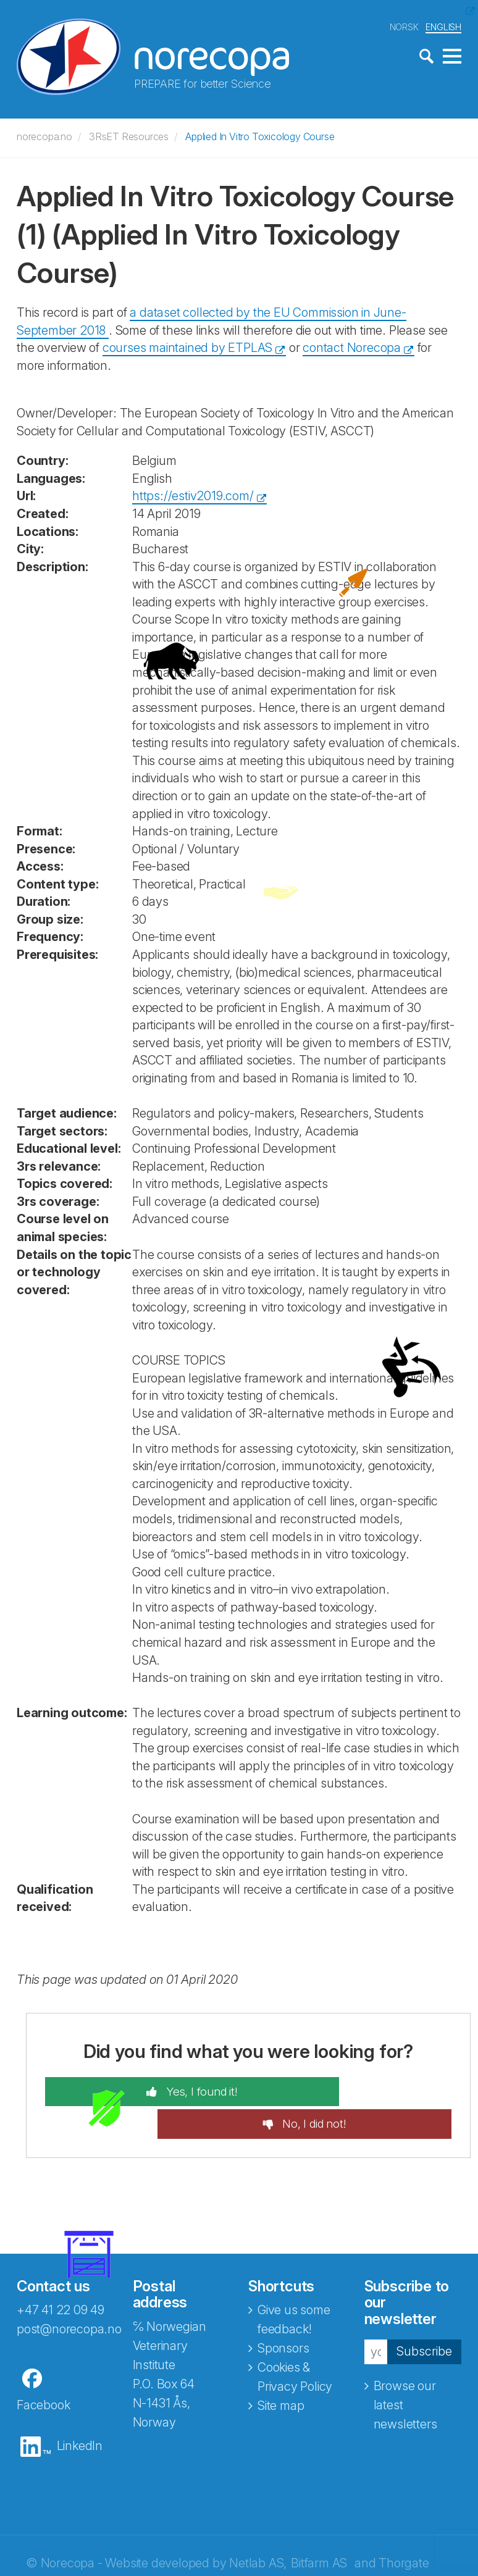  What do you see at coordinates (353, 583) in the screenshot?
I see `access gardening or landscaping tools` at bounding box center [353, 583].